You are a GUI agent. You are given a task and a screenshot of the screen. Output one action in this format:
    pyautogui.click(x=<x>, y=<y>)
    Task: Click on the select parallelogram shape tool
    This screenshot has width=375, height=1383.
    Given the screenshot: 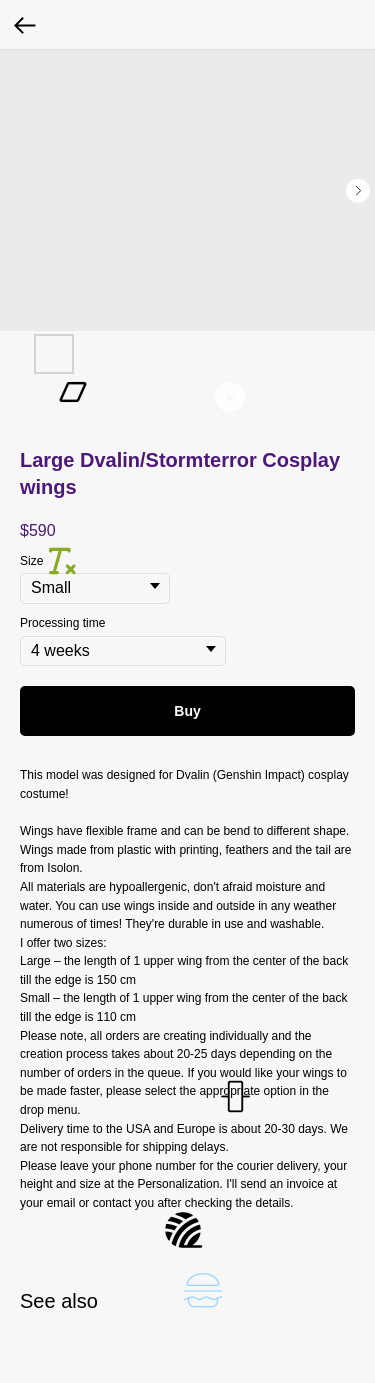 What is the action you would take?
    pyautogui.click(x=73, y=392)
    